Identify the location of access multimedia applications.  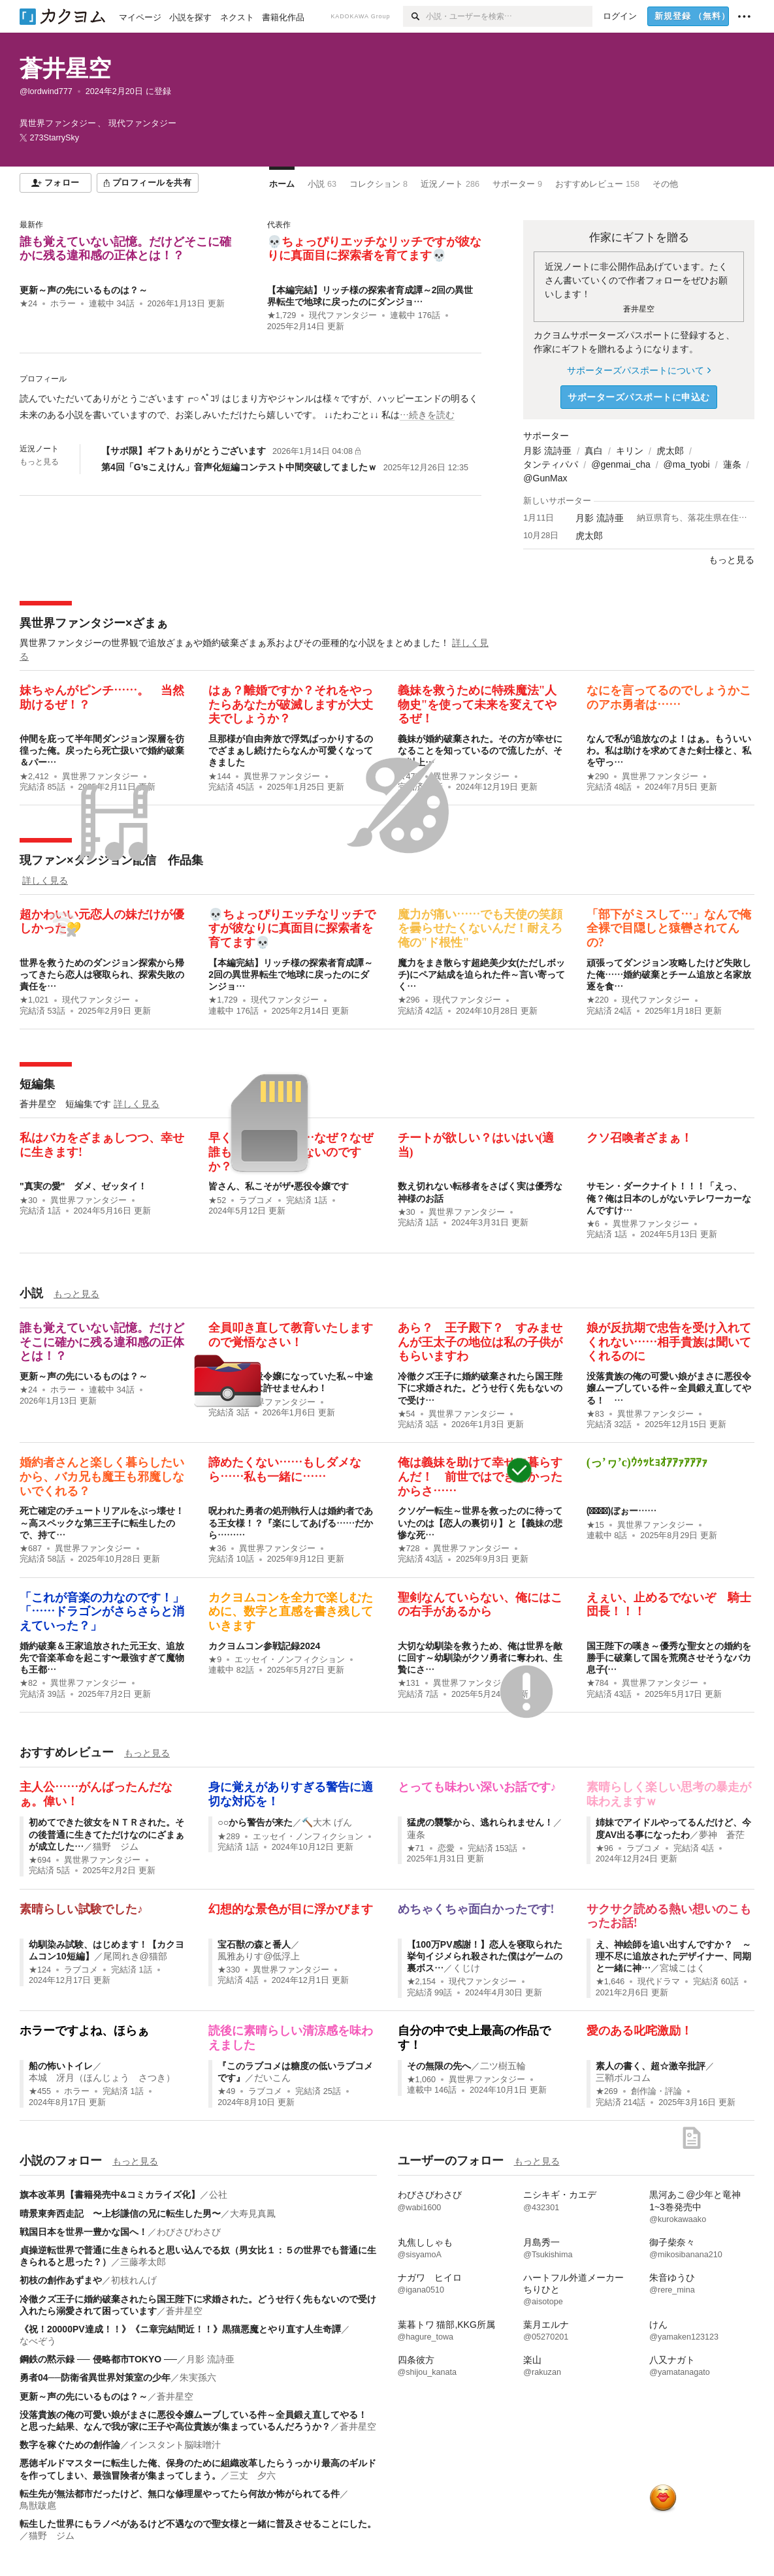
(114, 823).